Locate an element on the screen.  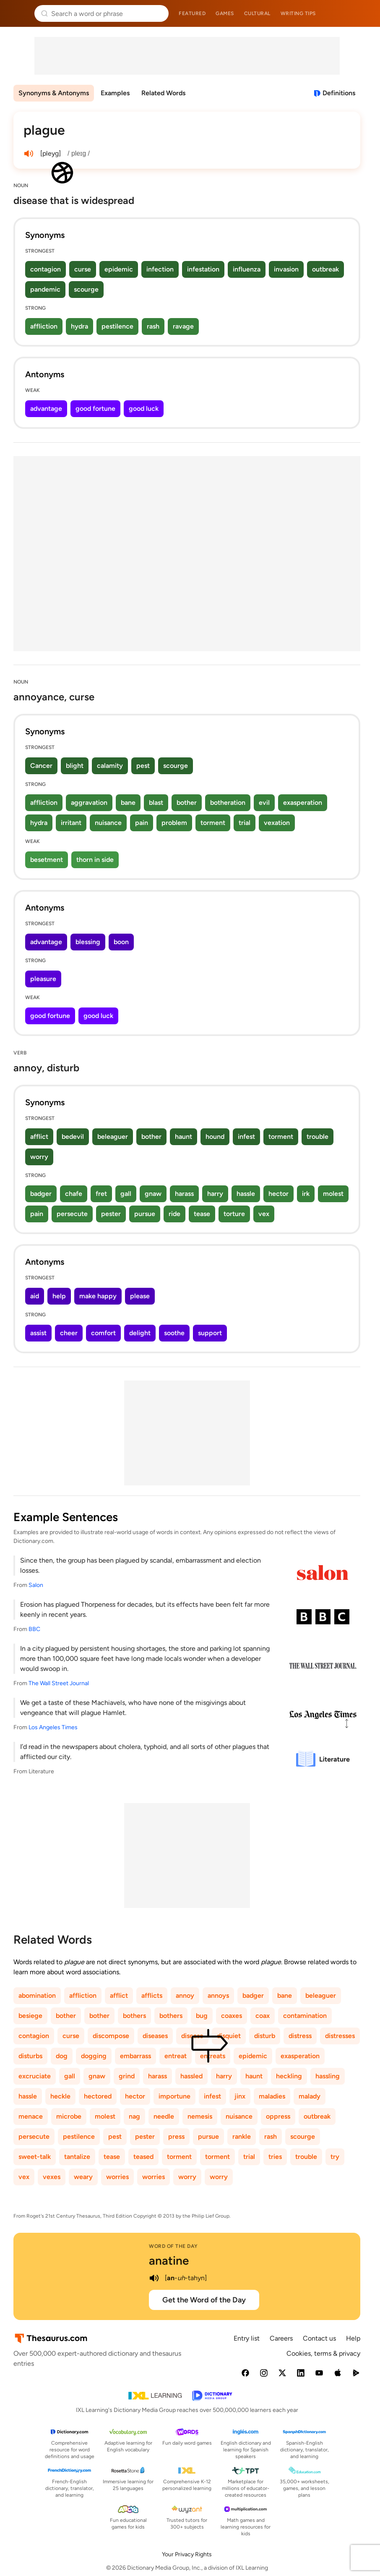
adjust height or vertical size is located at coordinates (346, 1723).